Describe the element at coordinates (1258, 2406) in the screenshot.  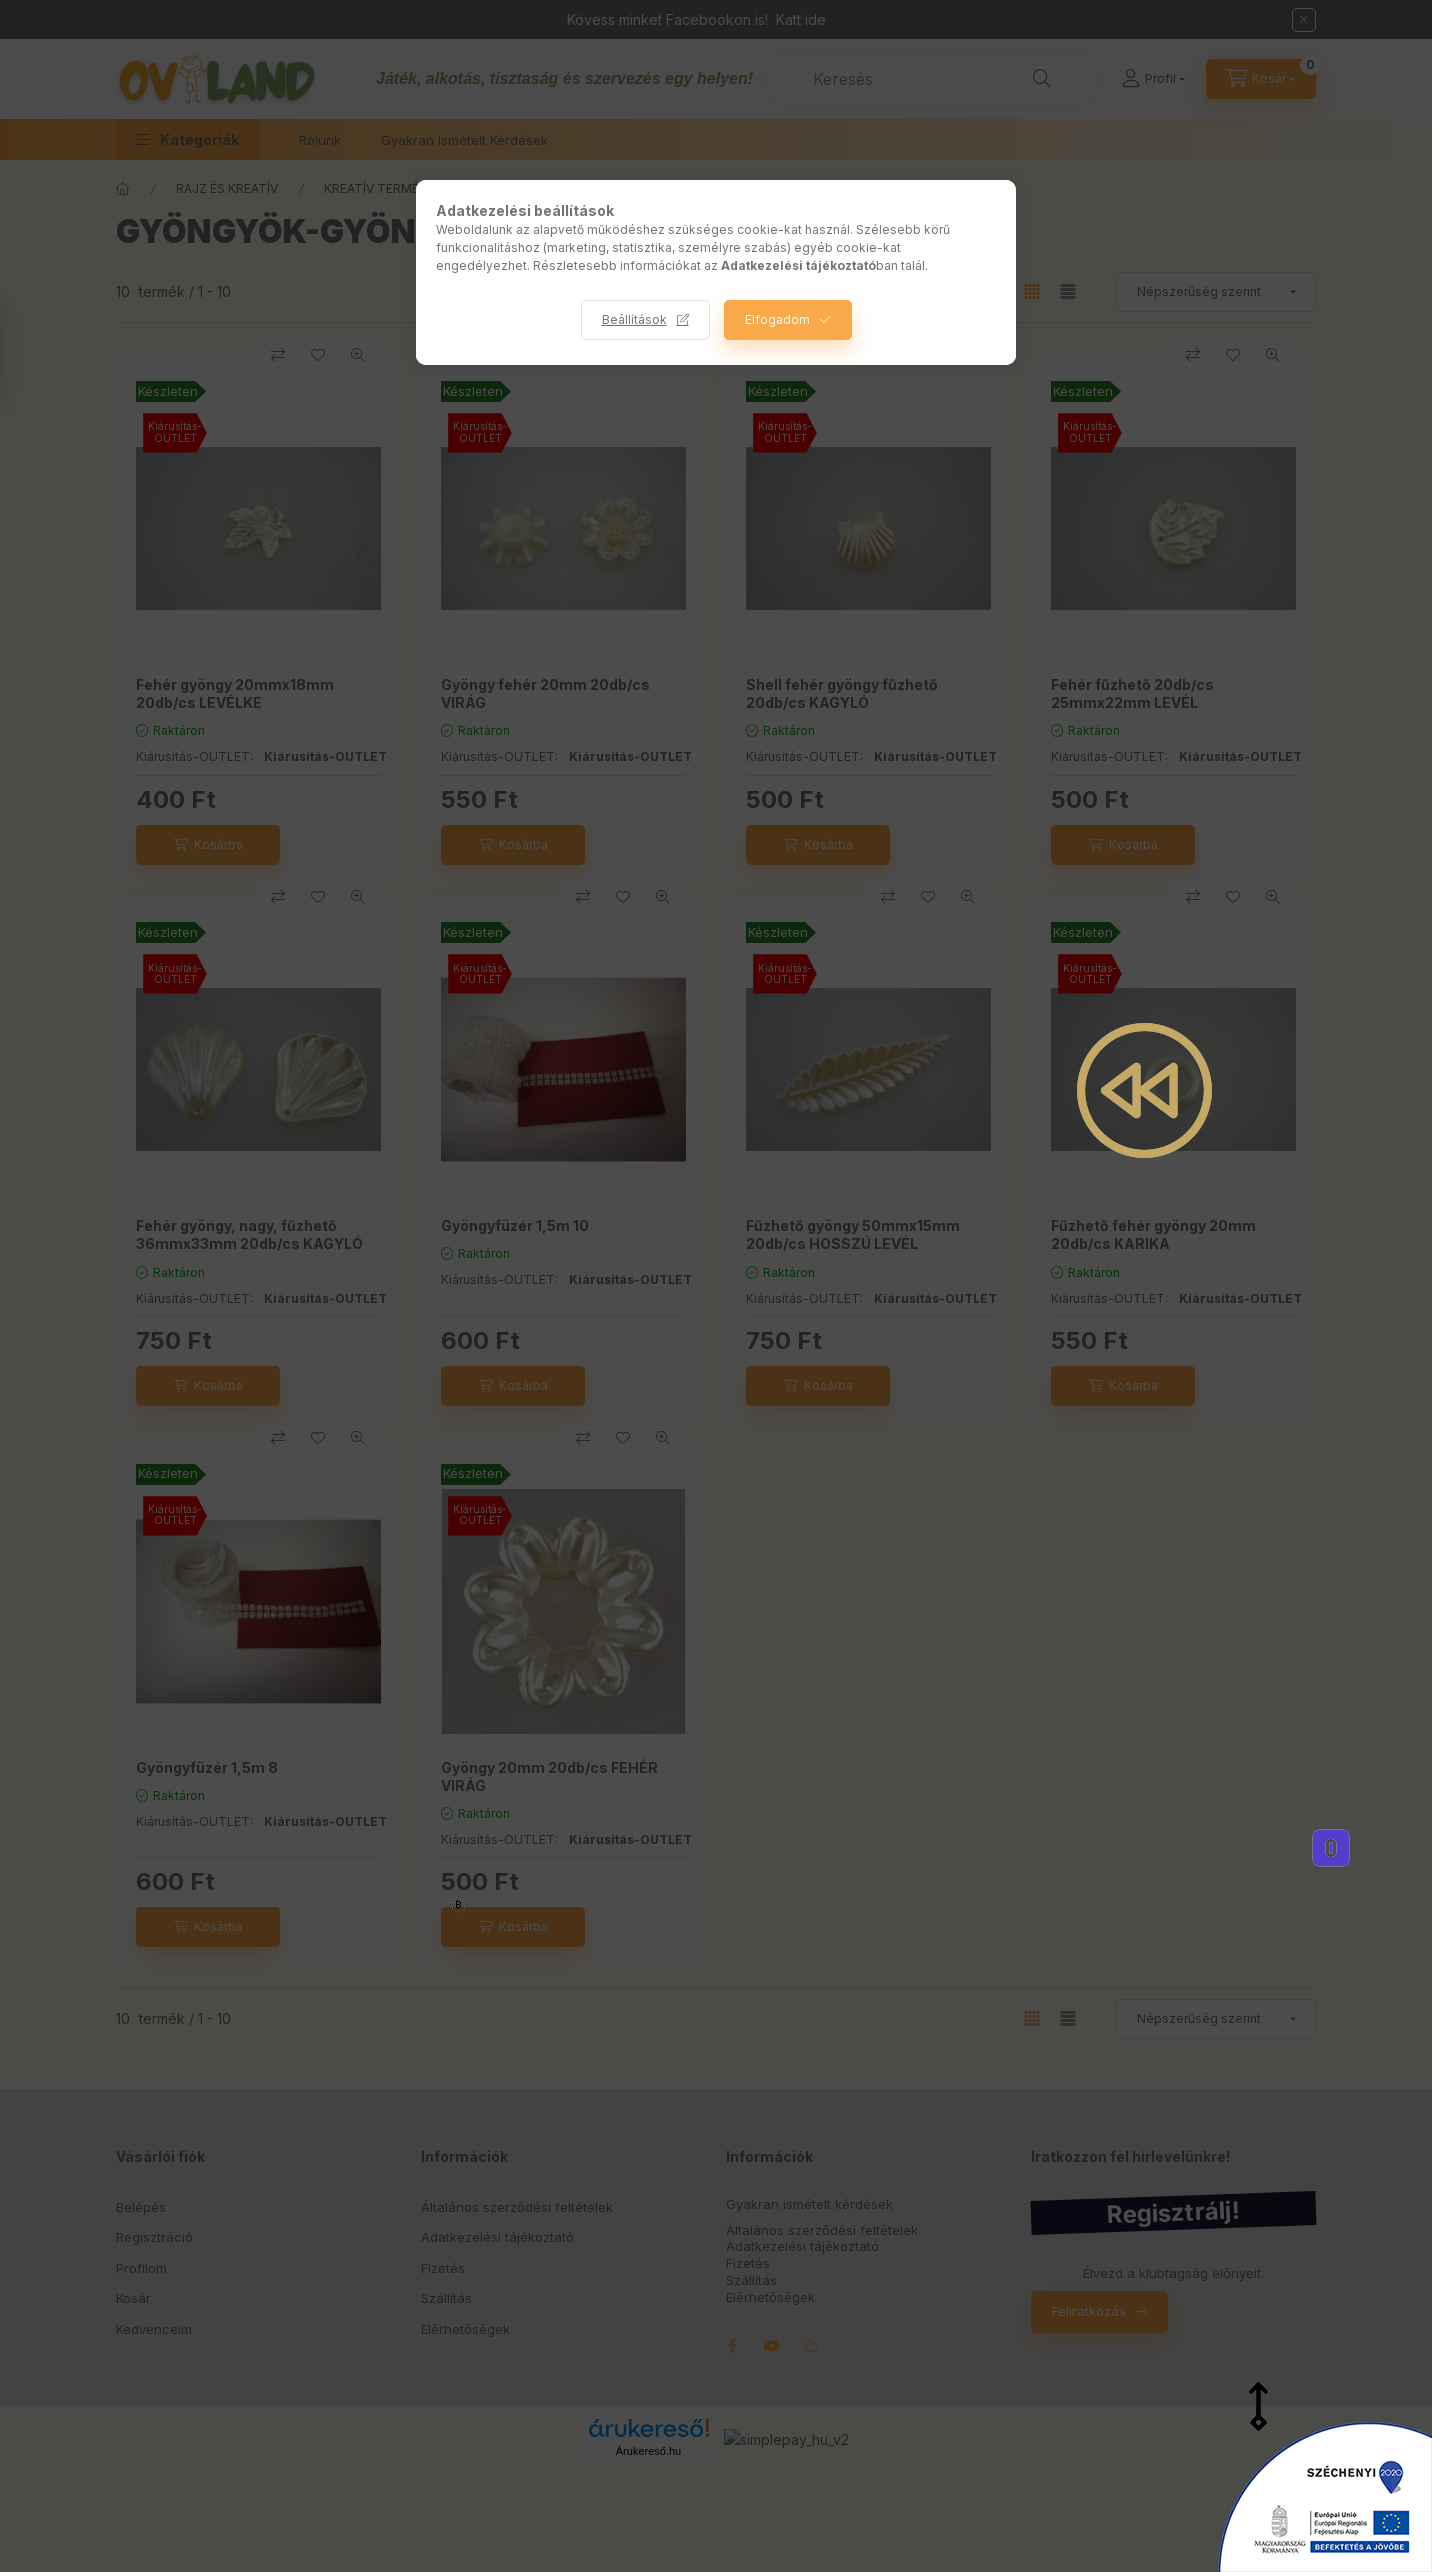
I see `move item up in priority or order` at that location.